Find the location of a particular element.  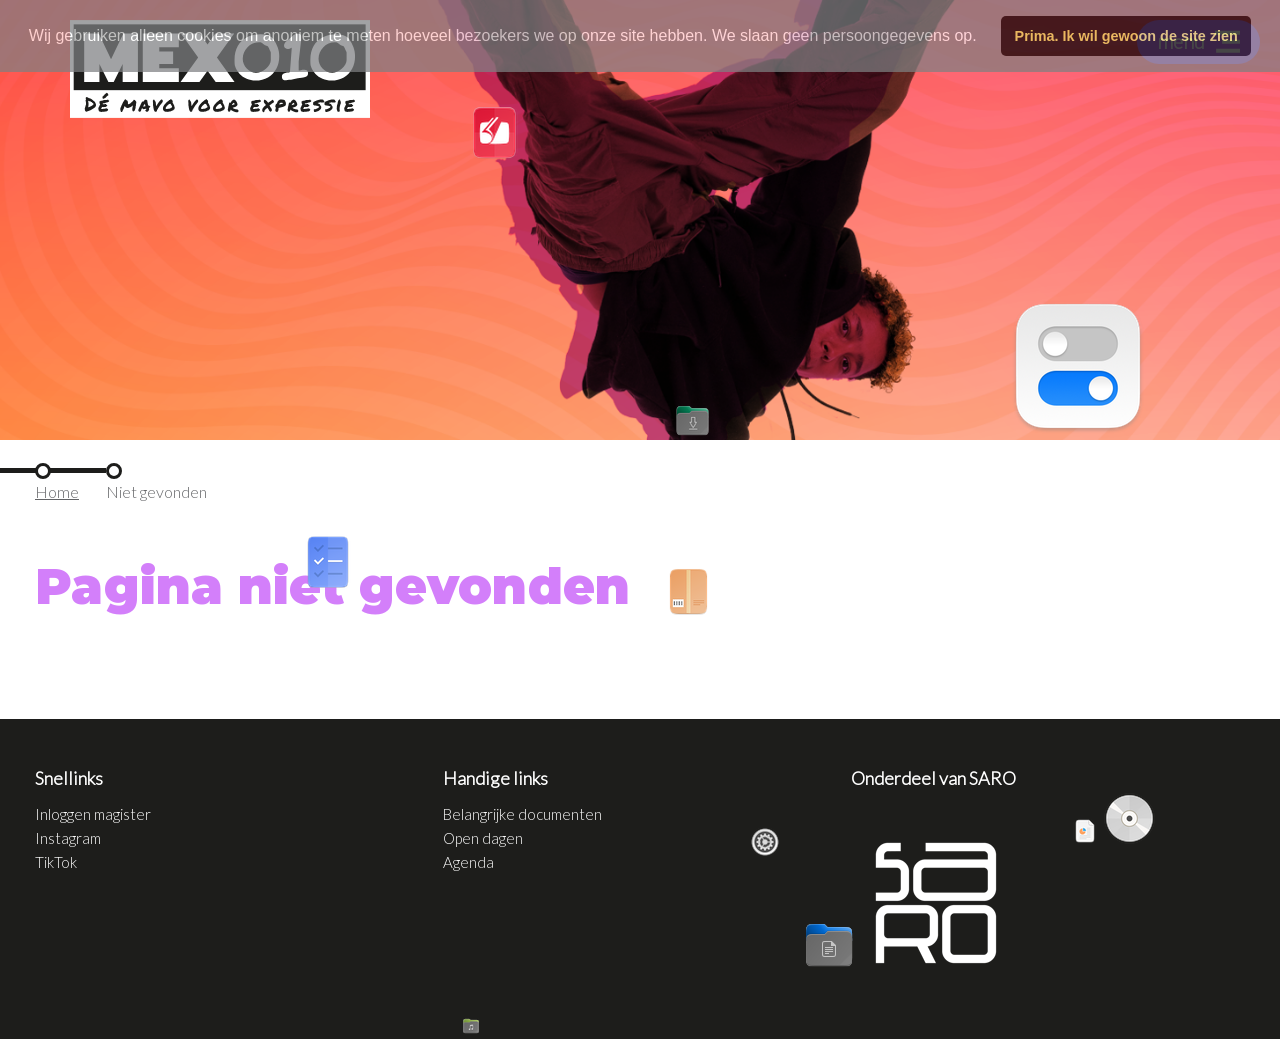

open your music folder is located at coordinates (471, 1026).